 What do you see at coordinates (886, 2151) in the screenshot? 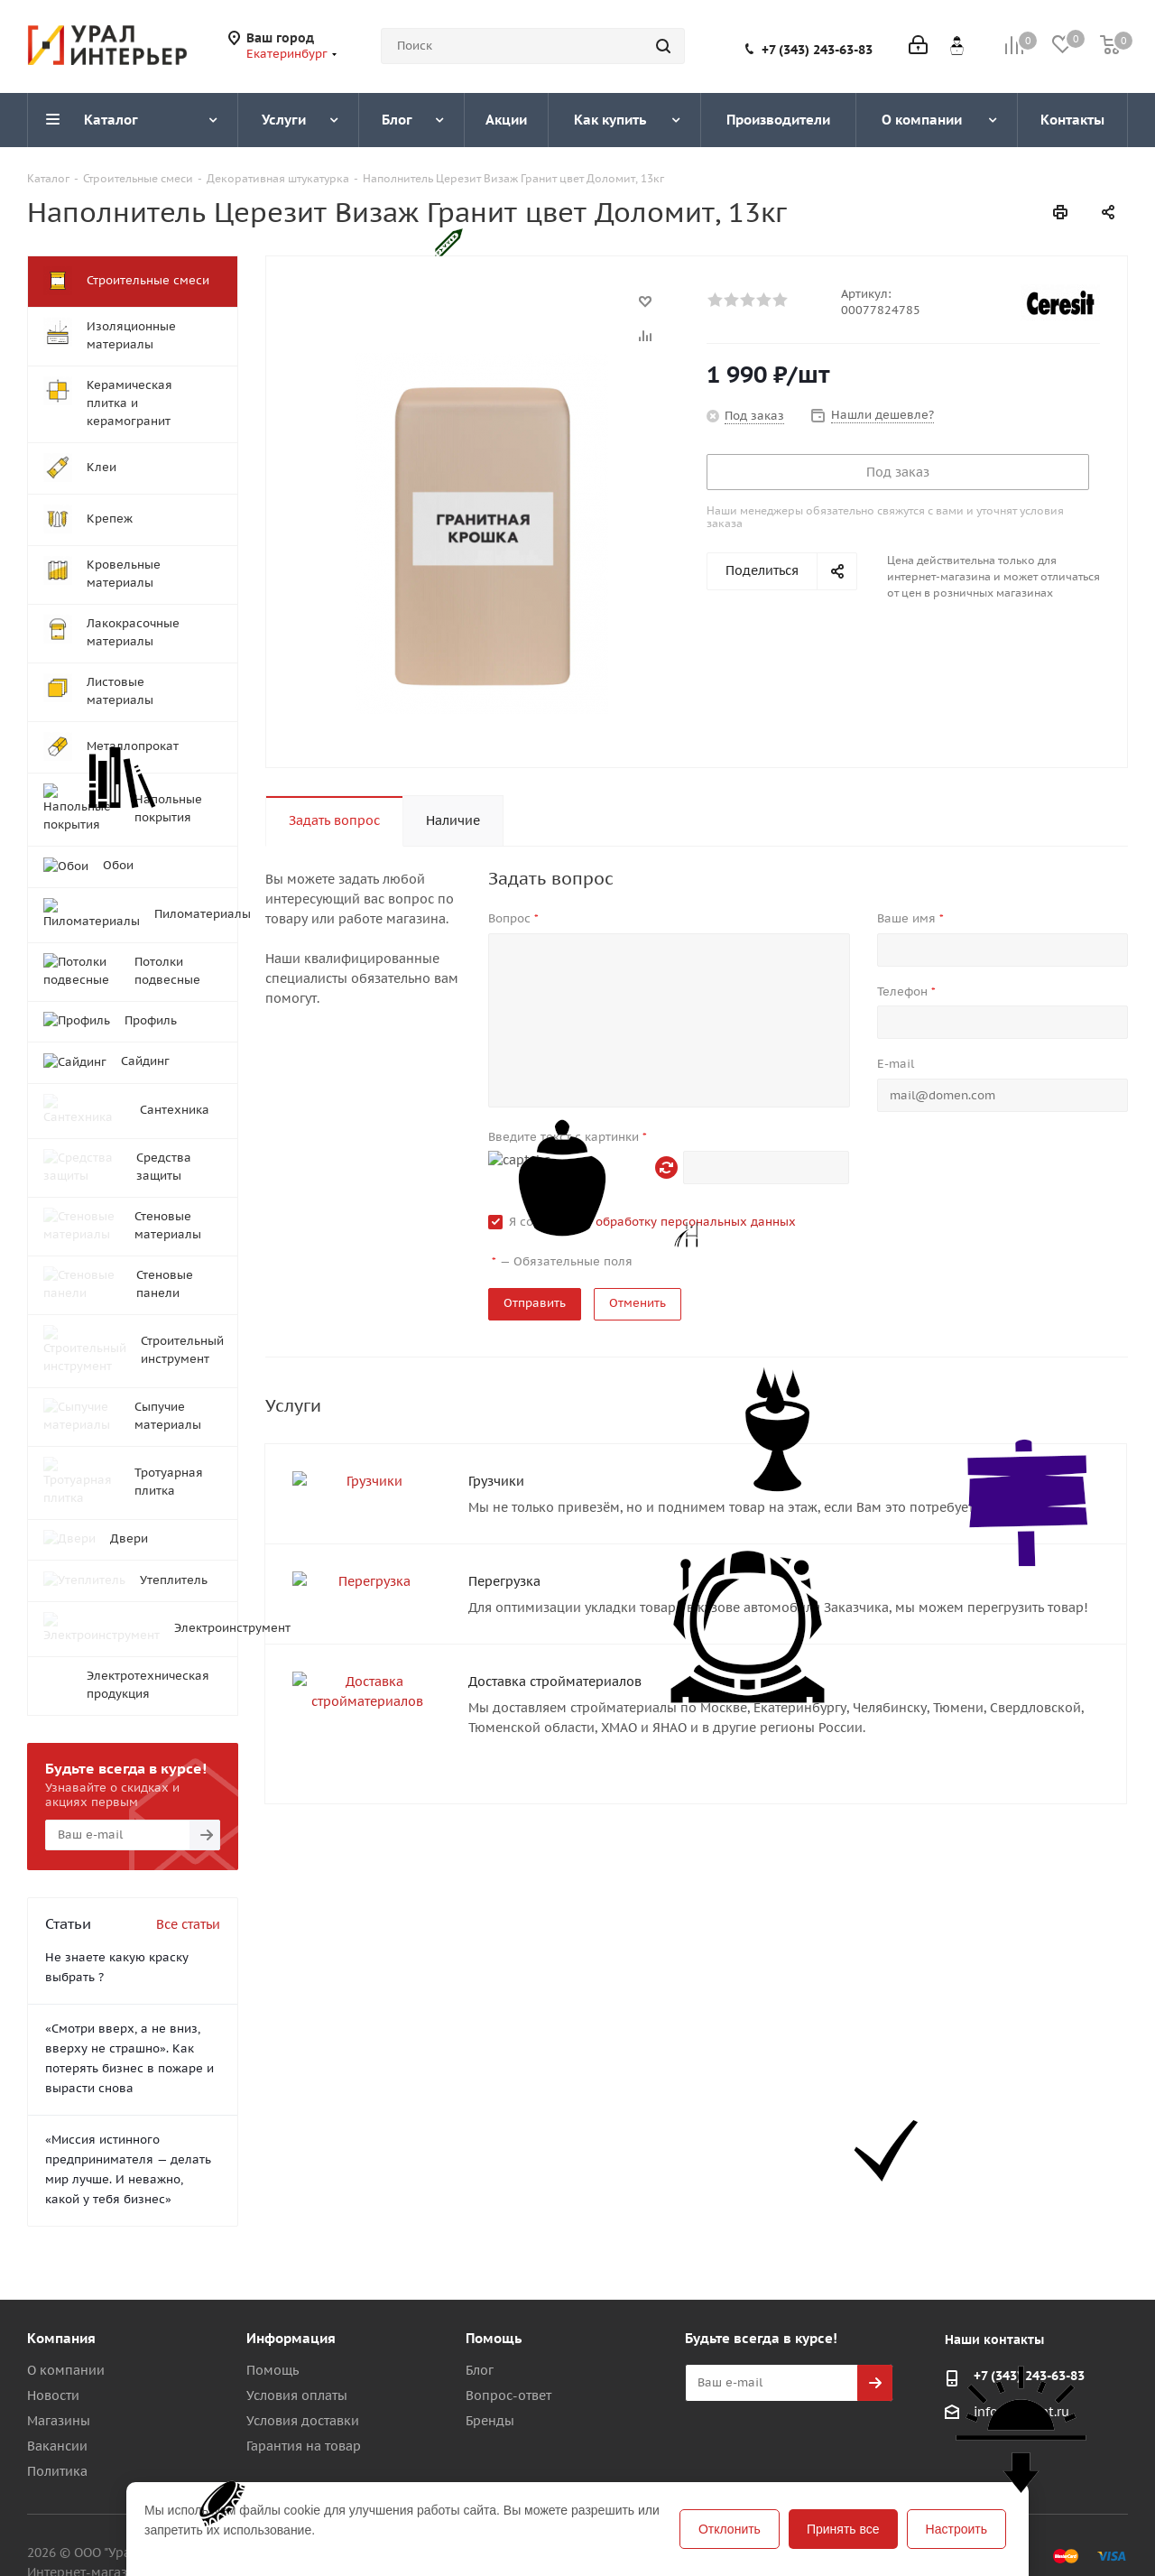
I see `confirm or complete an action` at bounding box center [886, 2151].